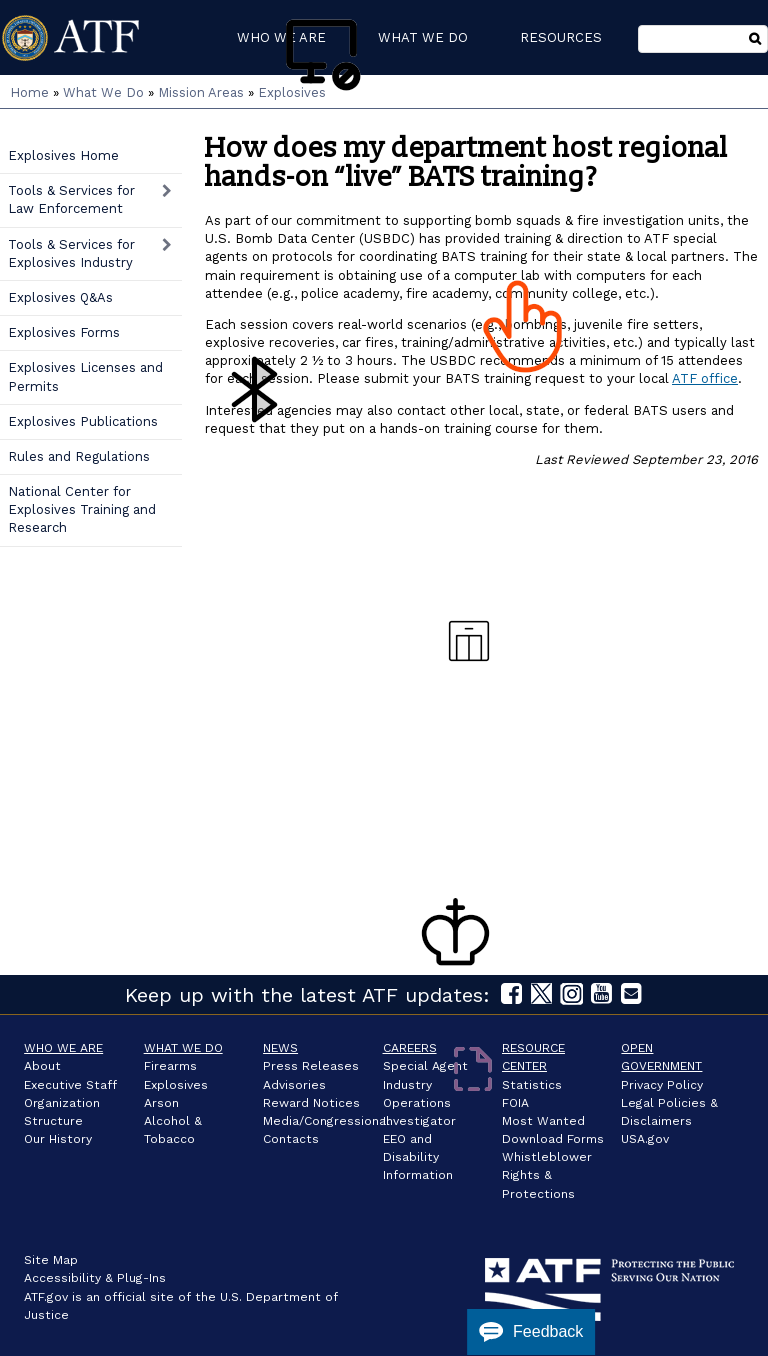 This screenshot has height=1356, width=768. What do you see at coordinates (522, 326) in the screenshot?
I see `tap to select or interact with an element` at bounding box center [522, 326].